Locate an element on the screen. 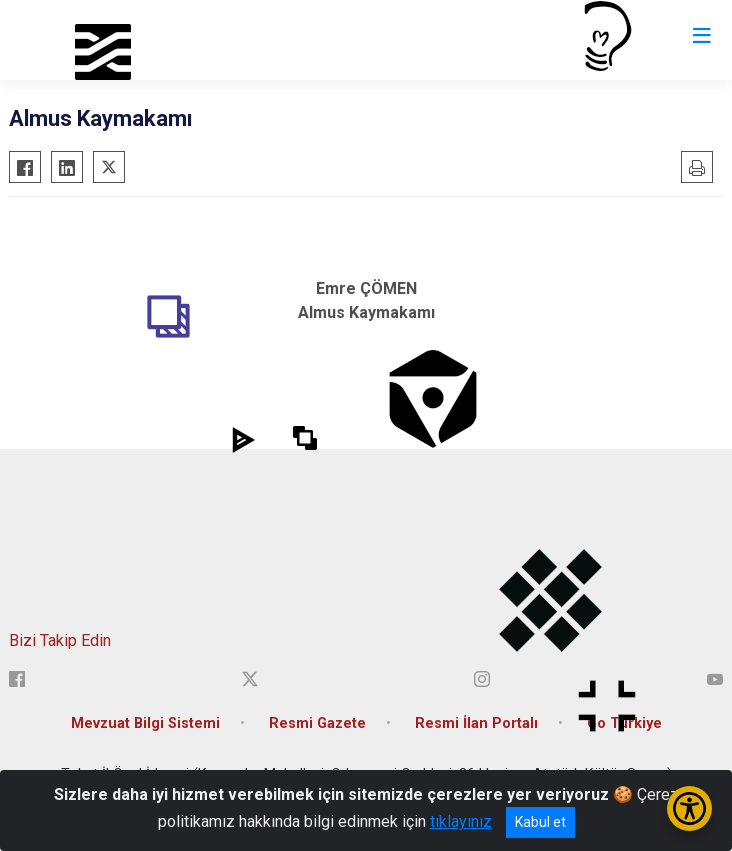 The height and width of the screenshot is (851, 732). stimulus javascript framework logo is located at coordinates (103, 52).